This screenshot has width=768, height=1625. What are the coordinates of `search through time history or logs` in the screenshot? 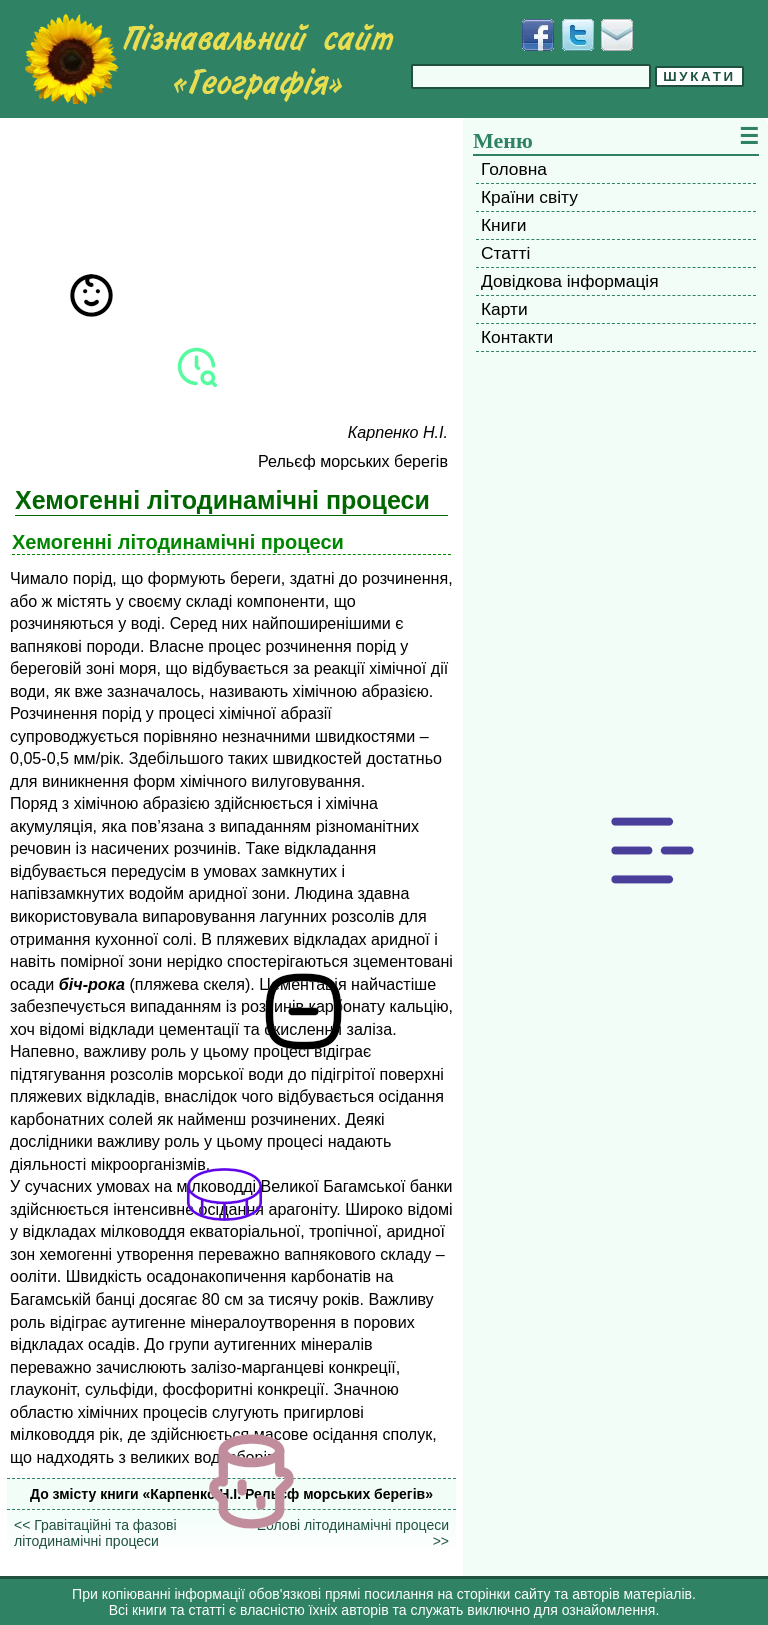 It's located at (196, 366).